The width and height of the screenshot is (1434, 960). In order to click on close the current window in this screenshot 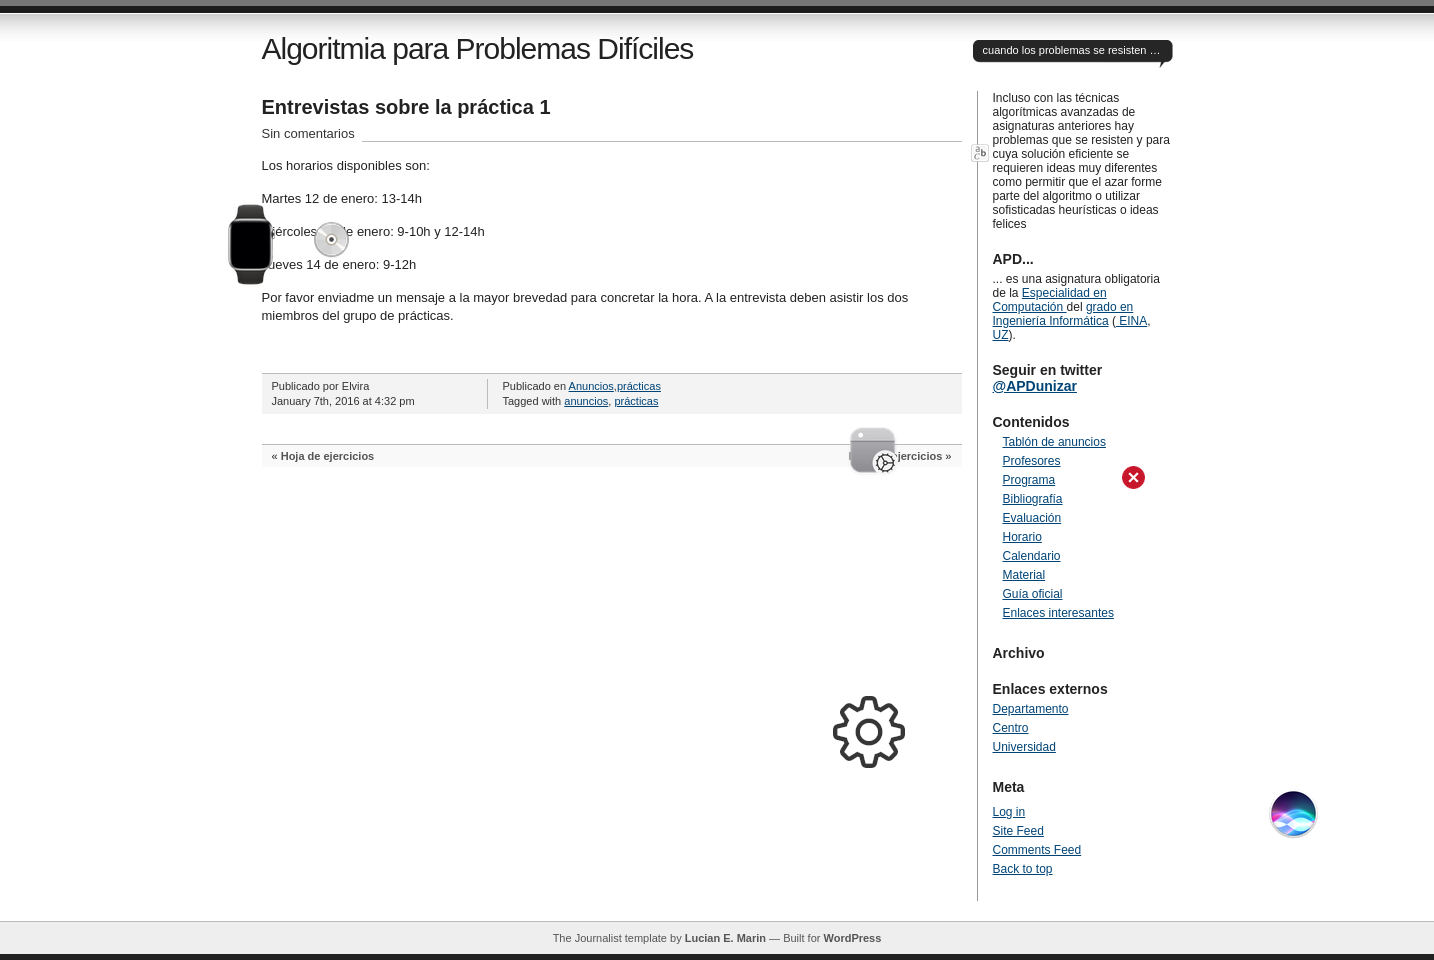, I will do `click(1133, 477)`.